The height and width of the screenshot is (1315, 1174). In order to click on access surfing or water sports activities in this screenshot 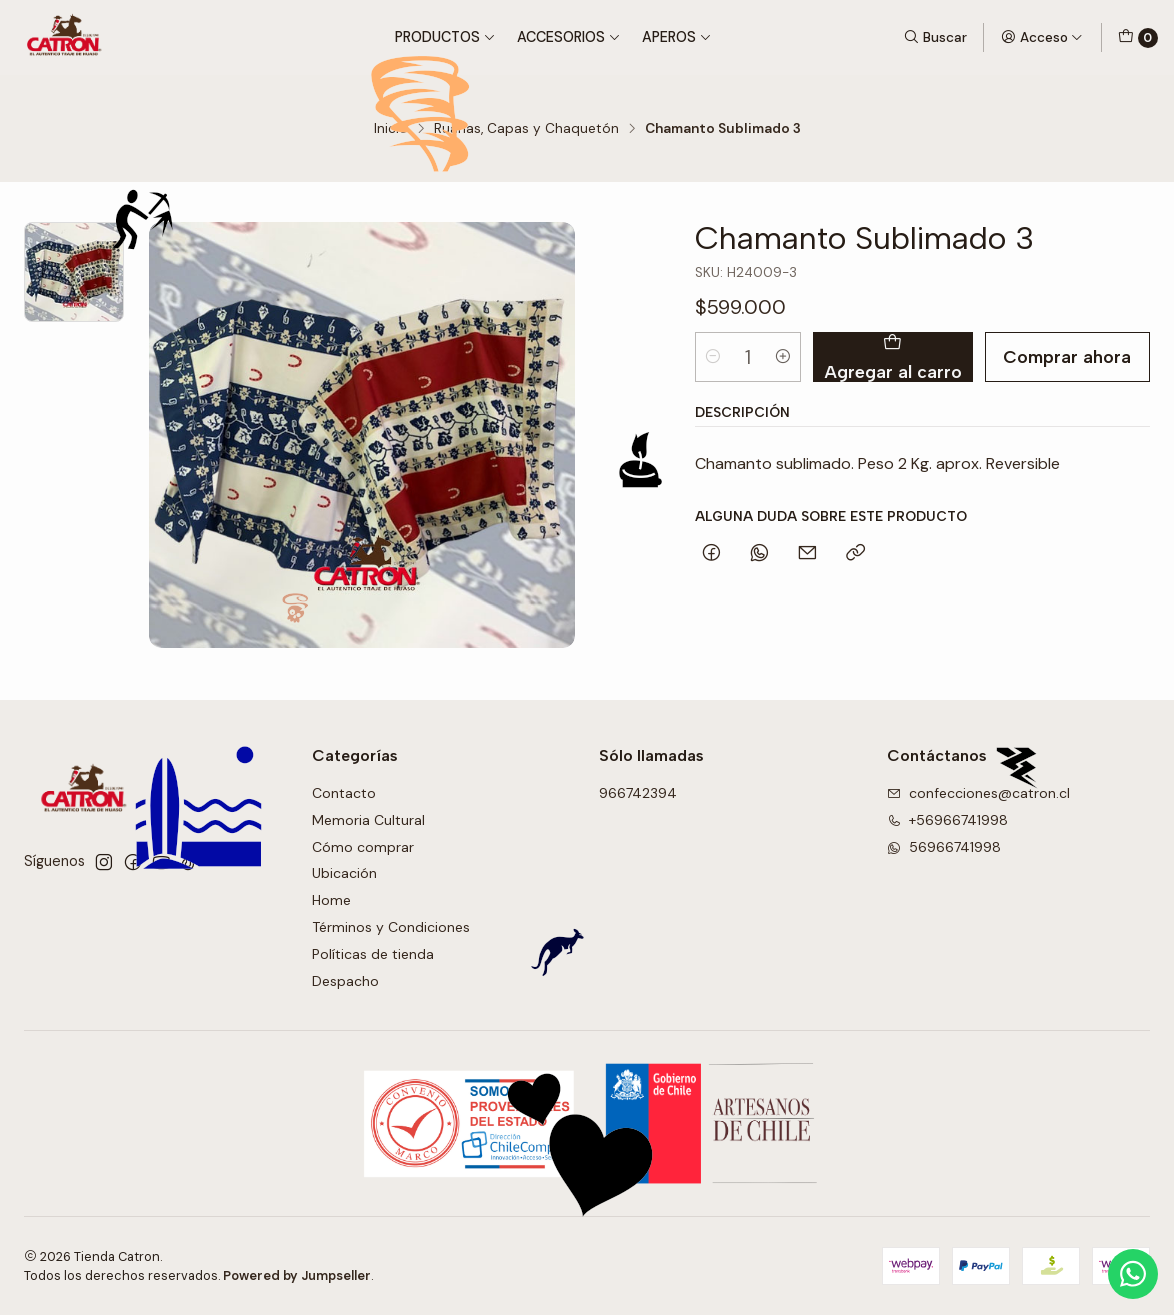, I will do `click(198, 805)`.